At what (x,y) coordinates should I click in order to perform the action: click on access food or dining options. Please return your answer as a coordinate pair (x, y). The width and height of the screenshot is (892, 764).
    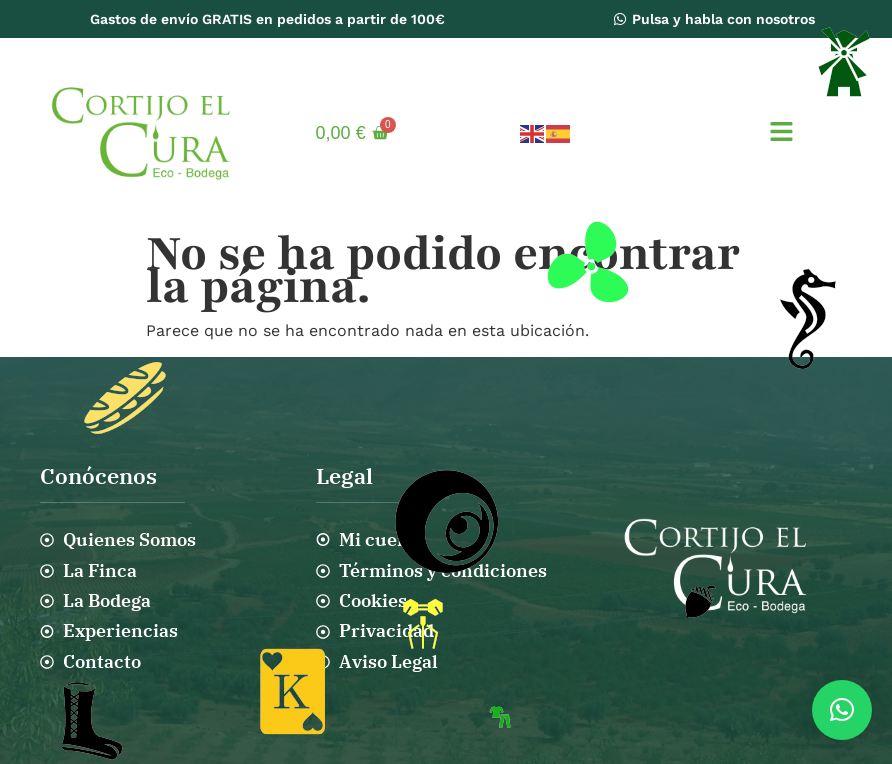
    Looking at the image, I should click on (125, 398).